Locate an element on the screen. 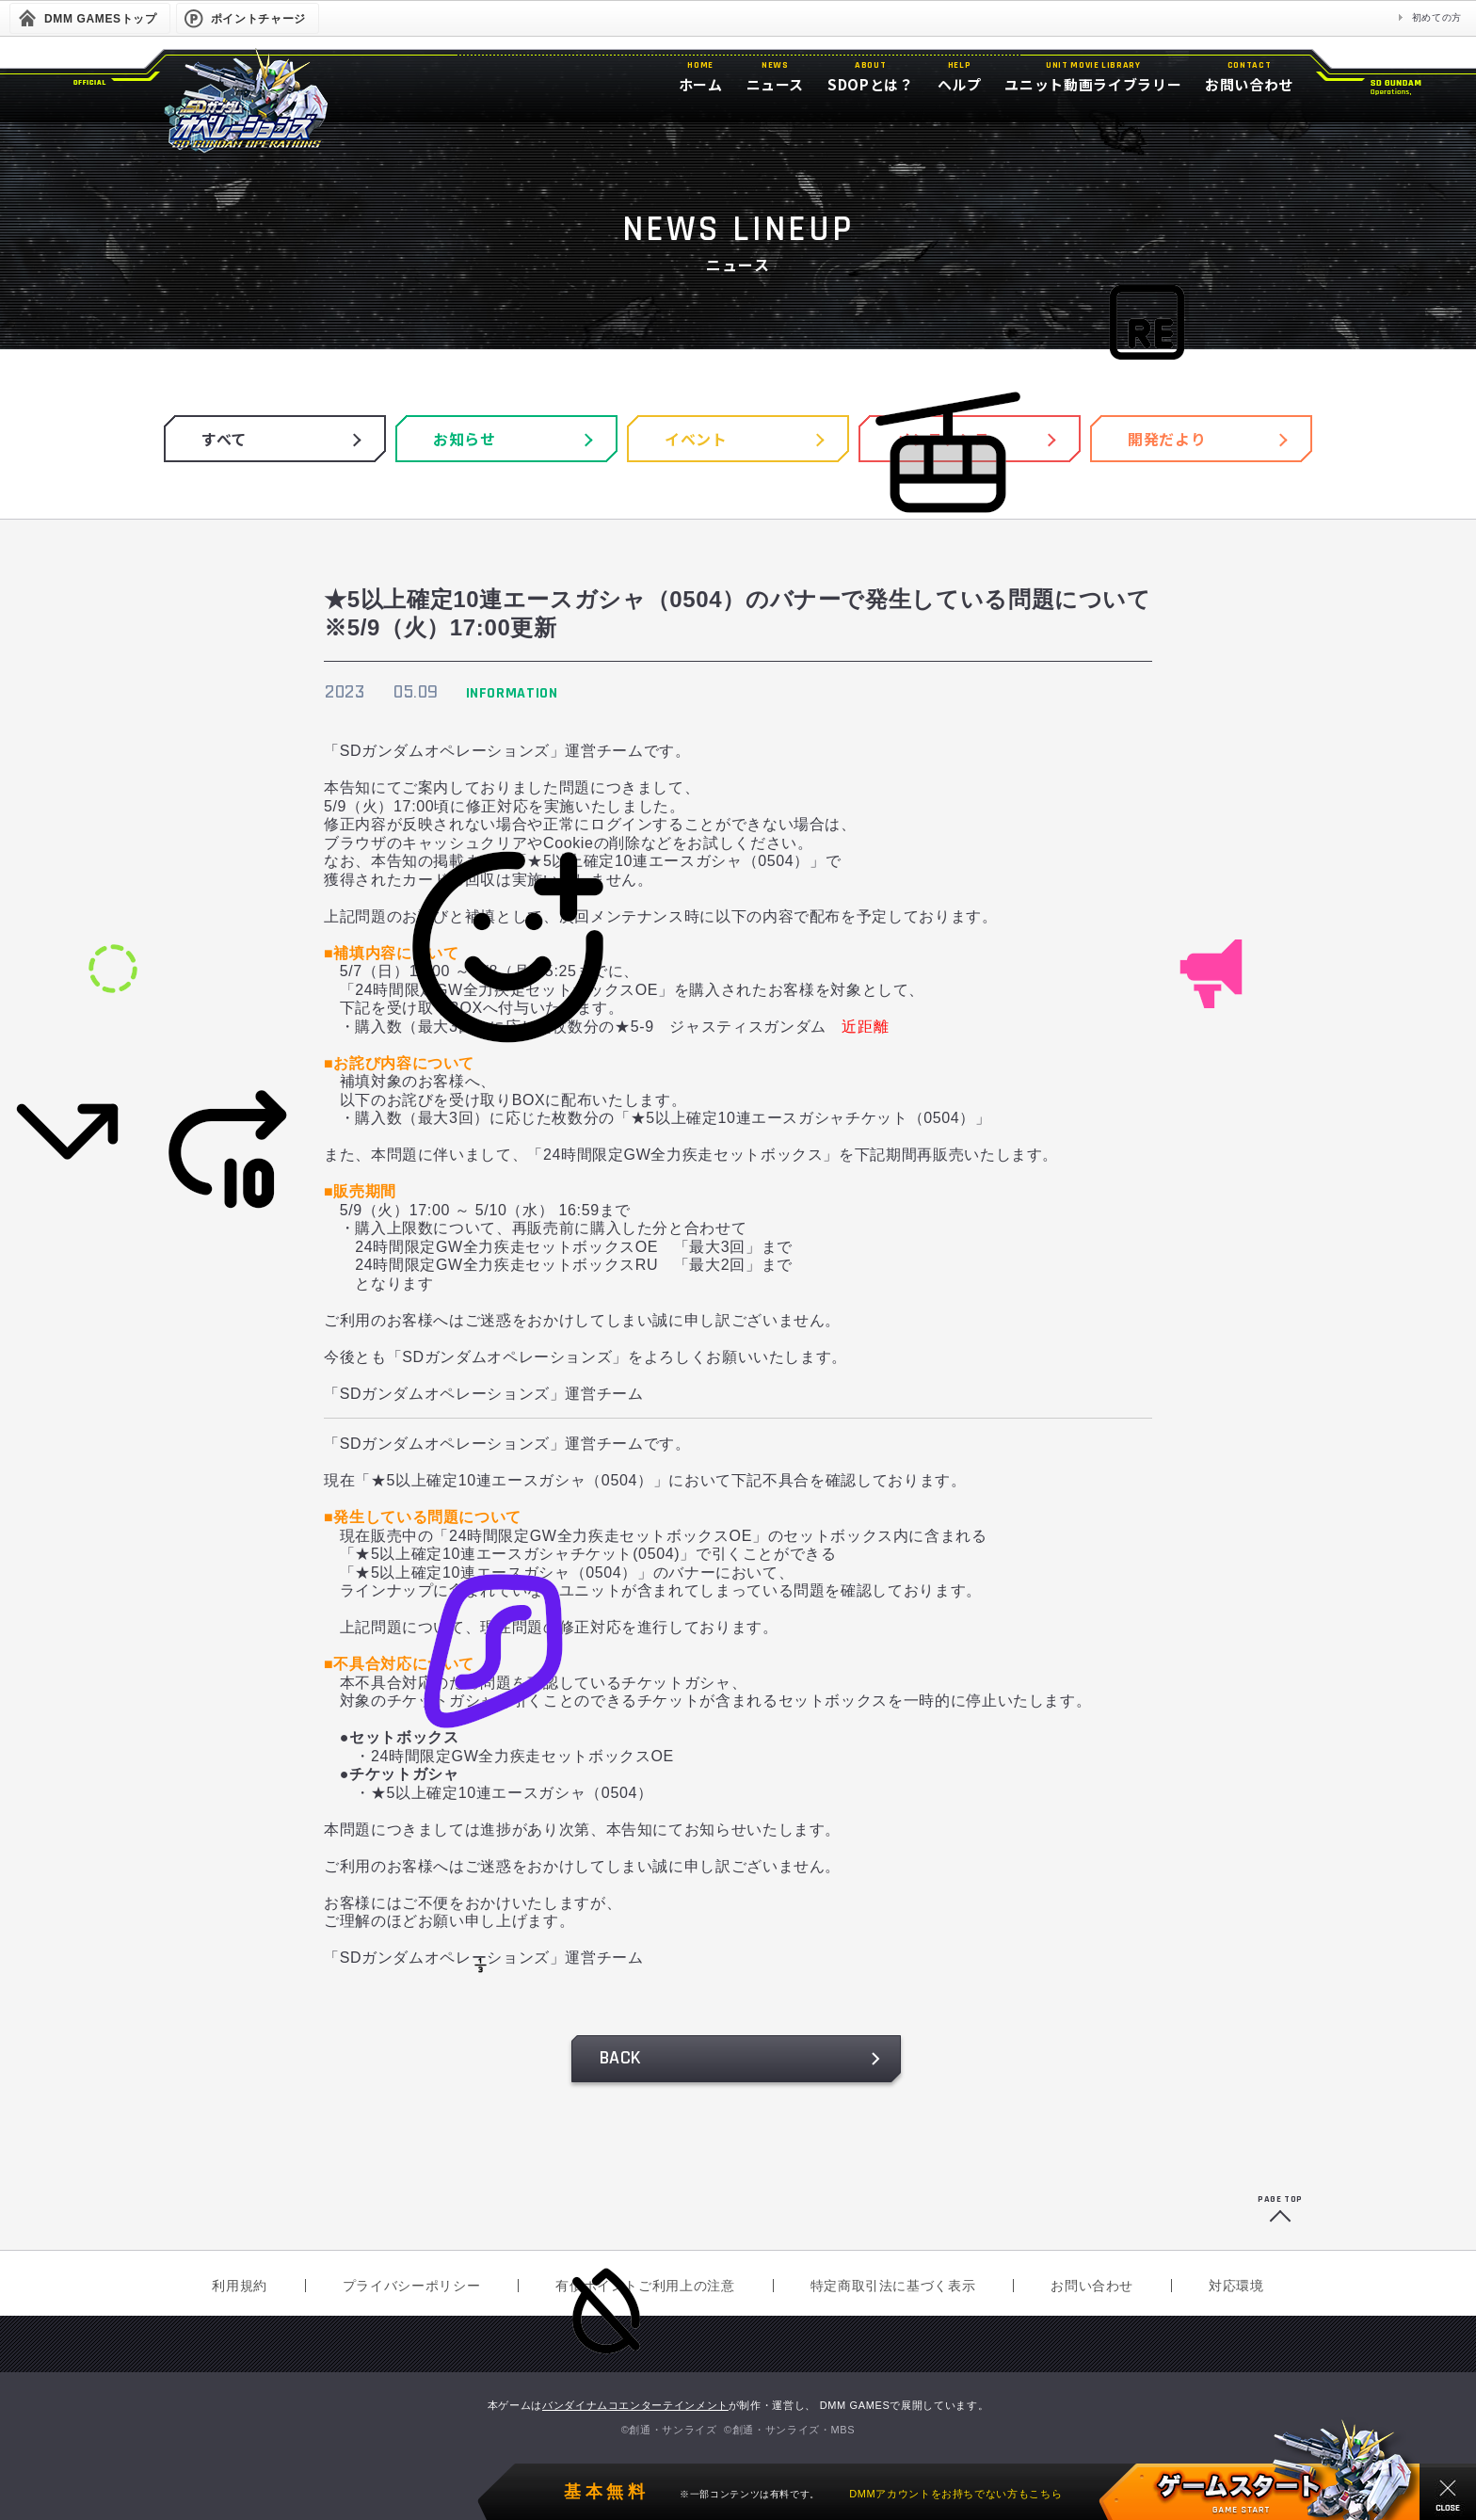 The height and width of the screenshot is (2520, 1476). indicates loading or processing in progress is located at coordinates (113, 969).